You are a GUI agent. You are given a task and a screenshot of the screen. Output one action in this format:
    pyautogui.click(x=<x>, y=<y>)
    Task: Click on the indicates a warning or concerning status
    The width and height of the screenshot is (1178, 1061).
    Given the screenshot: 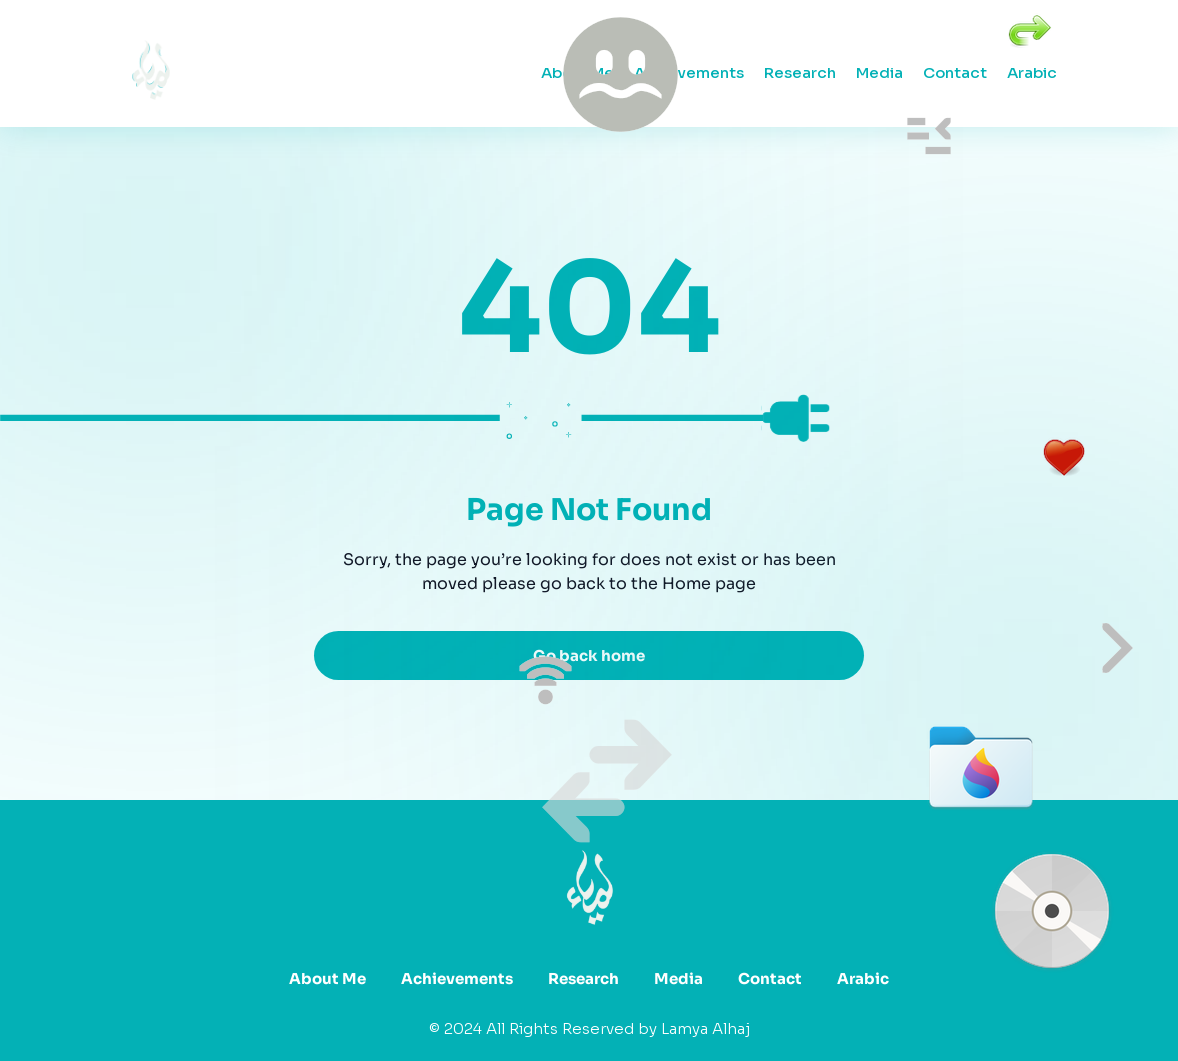 What is the action you would take?
    pyautogui.click(x=620, y=74)
    